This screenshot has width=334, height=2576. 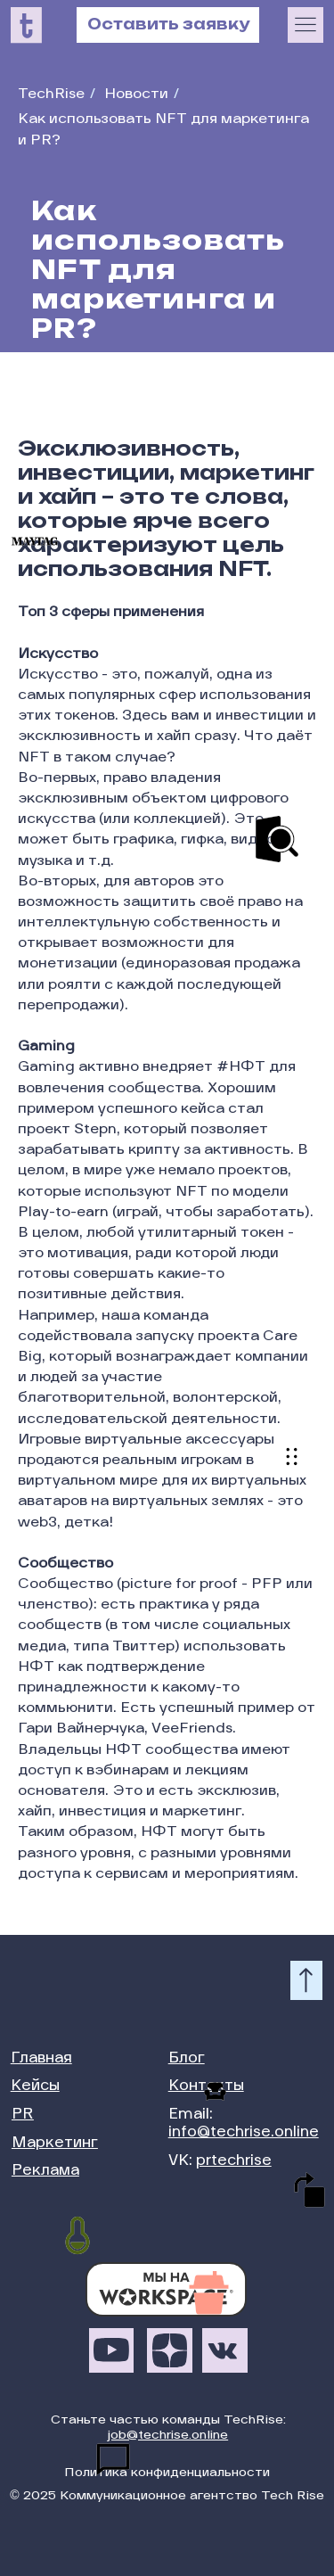 I want to click on drag to reorder this item, so click(x=291, y=1456).